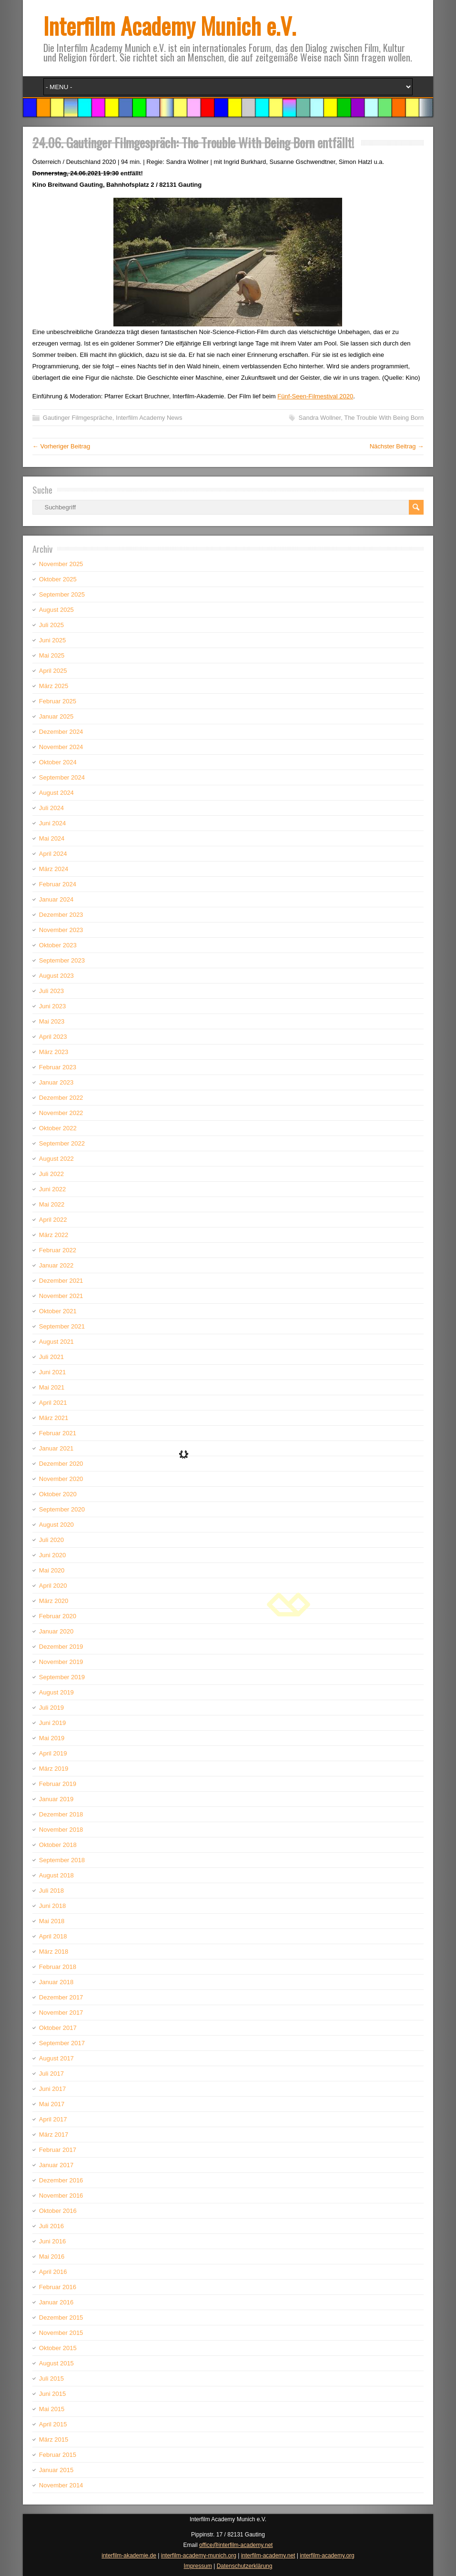 The width and height of the screenshot is (456, 2576). I want to click on view achievements or awards, so click(183, 1454).